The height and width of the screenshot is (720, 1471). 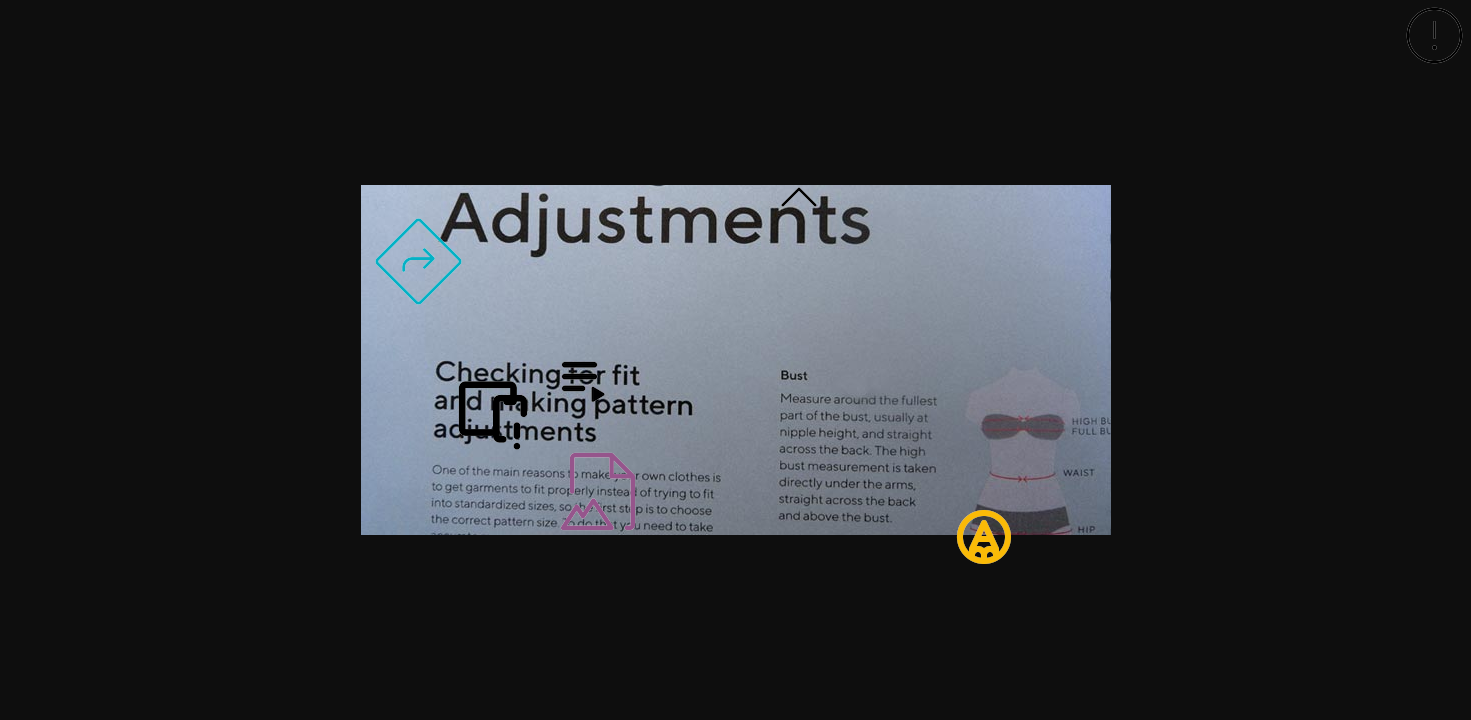 I want to click on indicates a turn or direction change ahead, so click(x=418, y=261).